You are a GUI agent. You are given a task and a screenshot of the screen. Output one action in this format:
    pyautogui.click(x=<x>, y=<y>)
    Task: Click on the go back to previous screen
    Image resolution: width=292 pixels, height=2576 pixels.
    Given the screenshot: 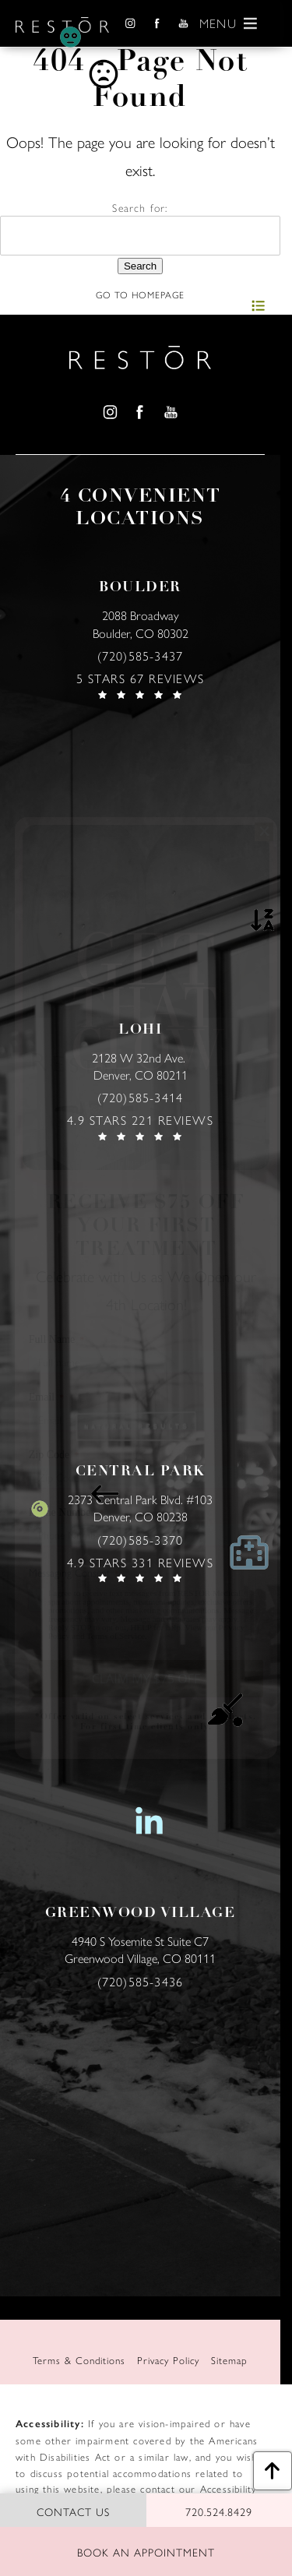 What is the action you would take?
    pyautogui.click(x=104, y=1493)
    